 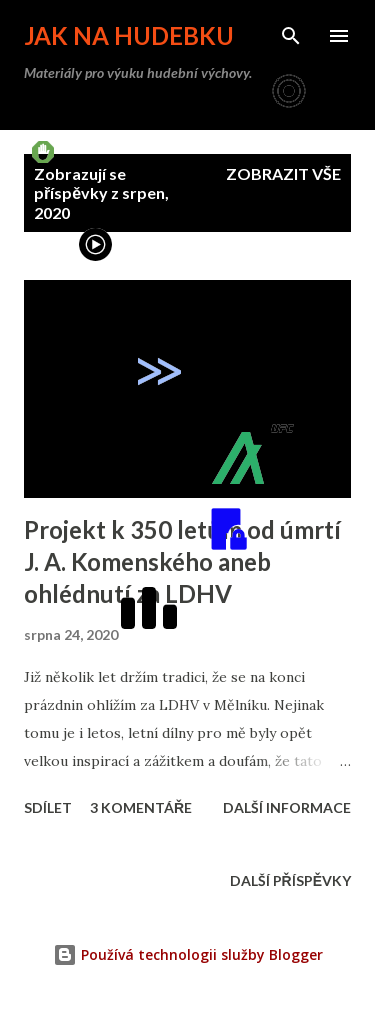 I want to click on KDE Neon Linux distribution logo, so click(x=289, y=91).